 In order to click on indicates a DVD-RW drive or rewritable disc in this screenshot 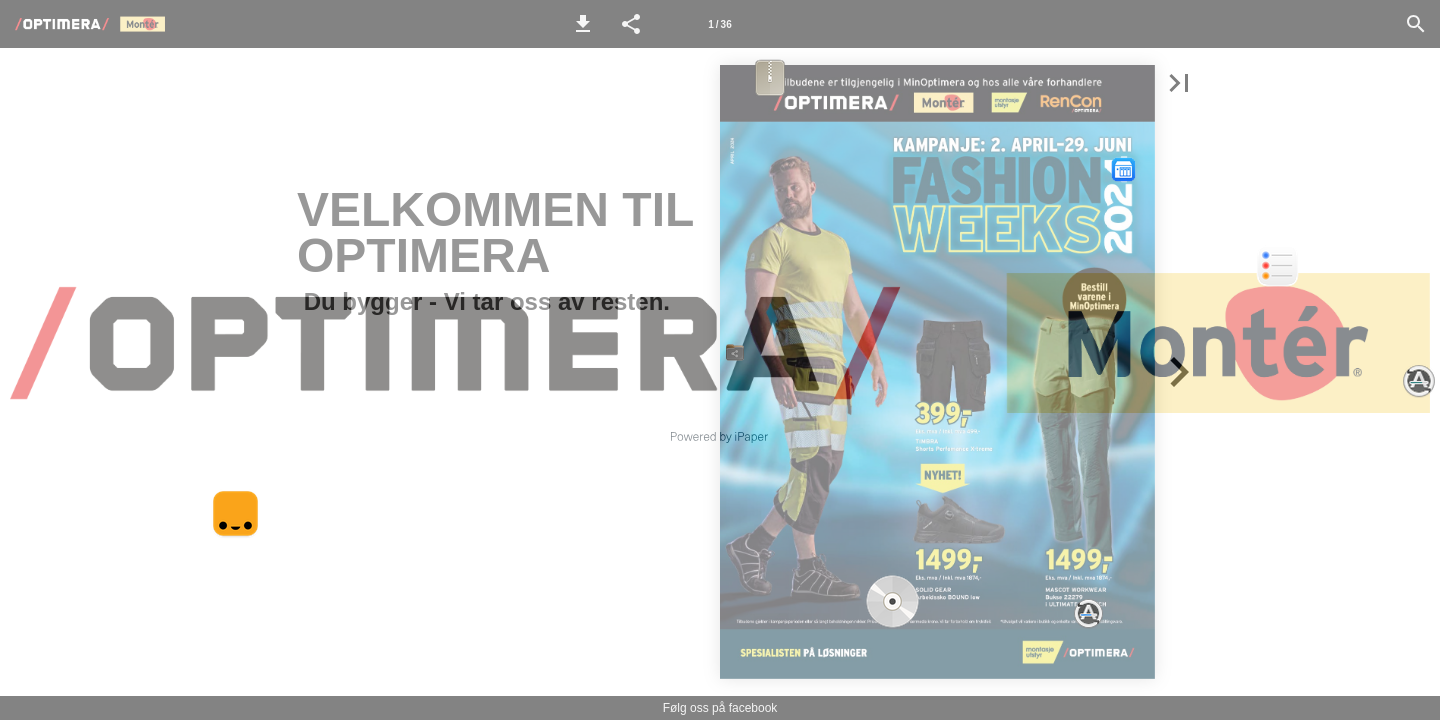, I will do `click(892, 601)`.